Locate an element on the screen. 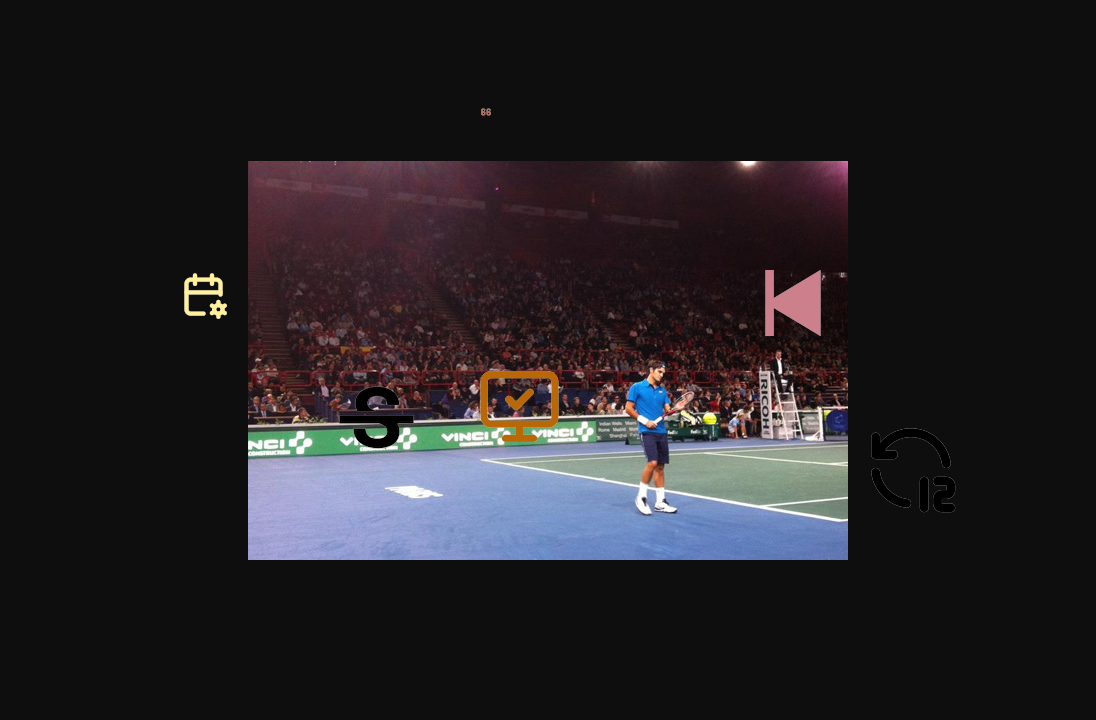  indicates item number 66 in a list or sequence is located at coordinates (486, 112).